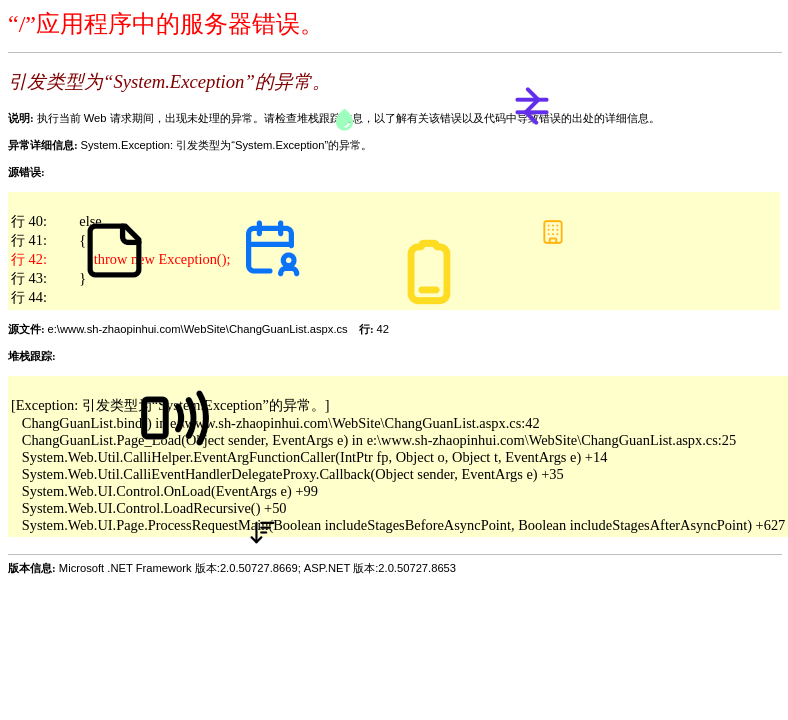  What do you see at coordinates (262, 532) in the screenshot?
I see `sort list from largest to smallest` at bounding box center [262, 532].